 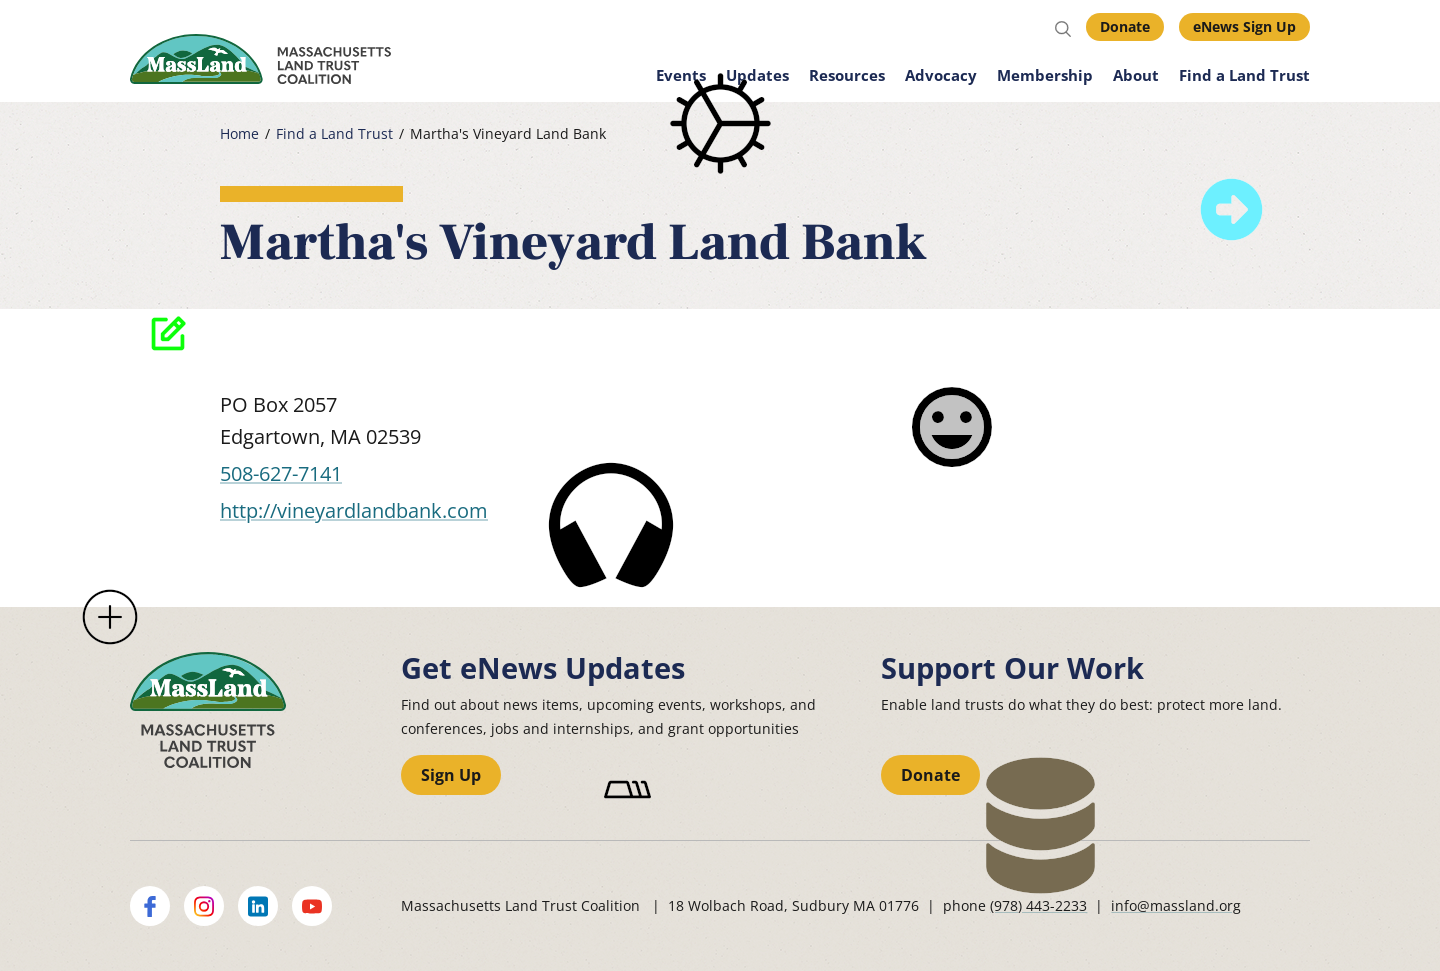 I want to click on add a new item, so click(x=110, y=617).